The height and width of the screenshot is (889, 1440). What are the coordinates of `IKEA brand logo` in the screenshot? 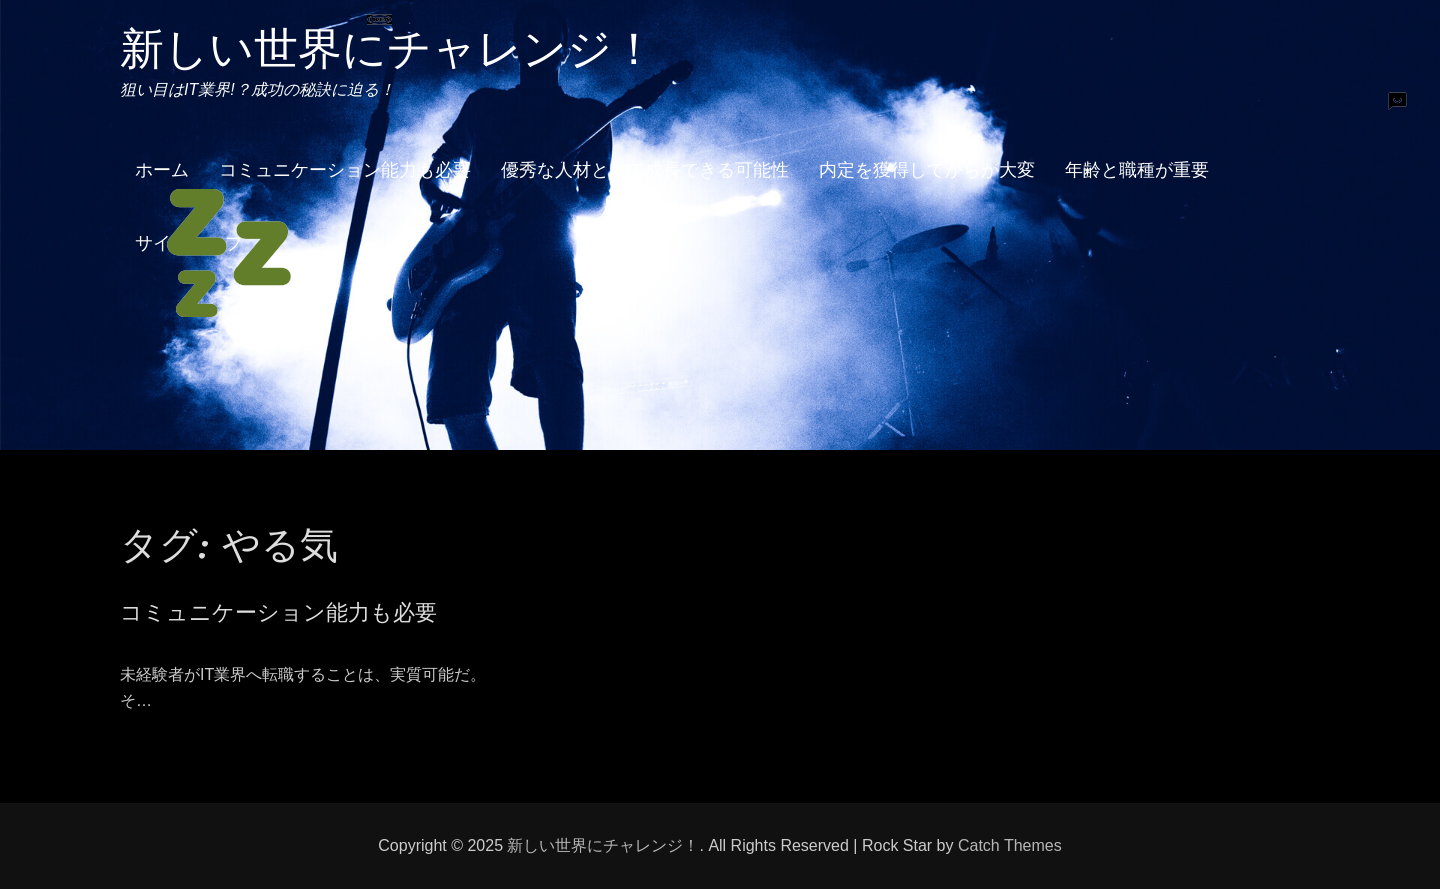 It's located at (379, 19).